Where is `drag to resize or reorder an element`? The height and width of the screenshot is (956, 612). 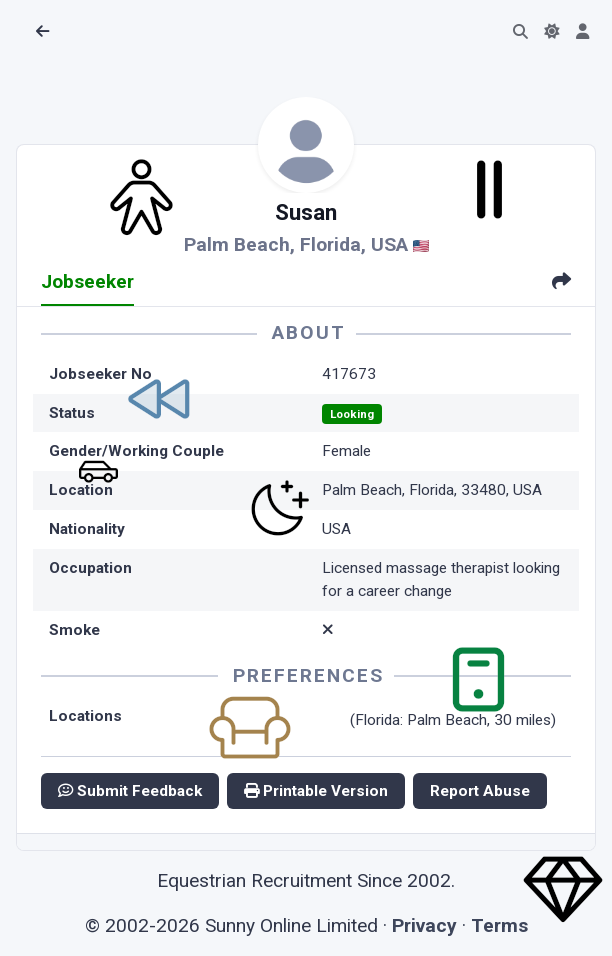 drag to resize or reorder an element is located at coordinates (489, 189).